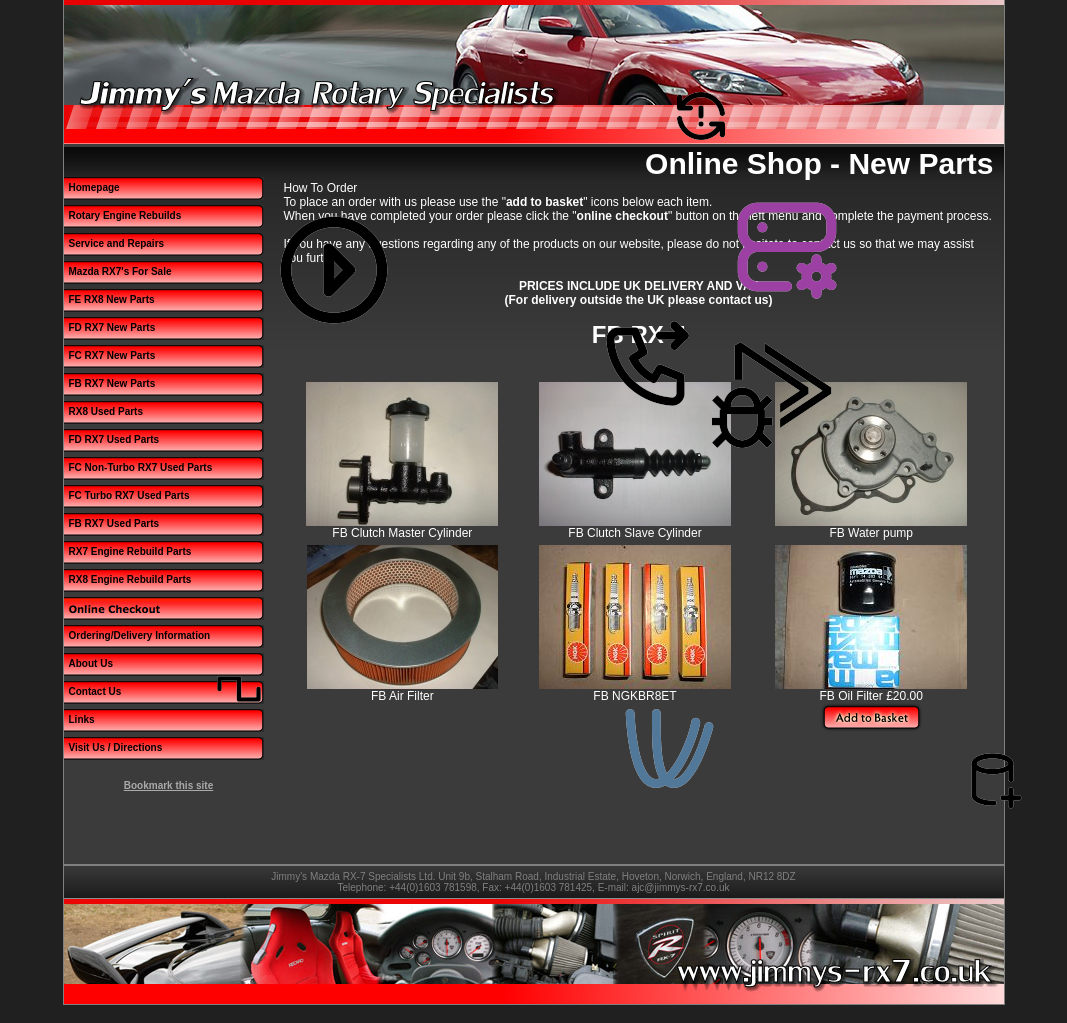 Image resolution: width=1067 pixels, height=1023 pixels. What do you see at coordinates (334, 270) in the screenshot?
I see `play media or start video` at bounding box center [334, 270].